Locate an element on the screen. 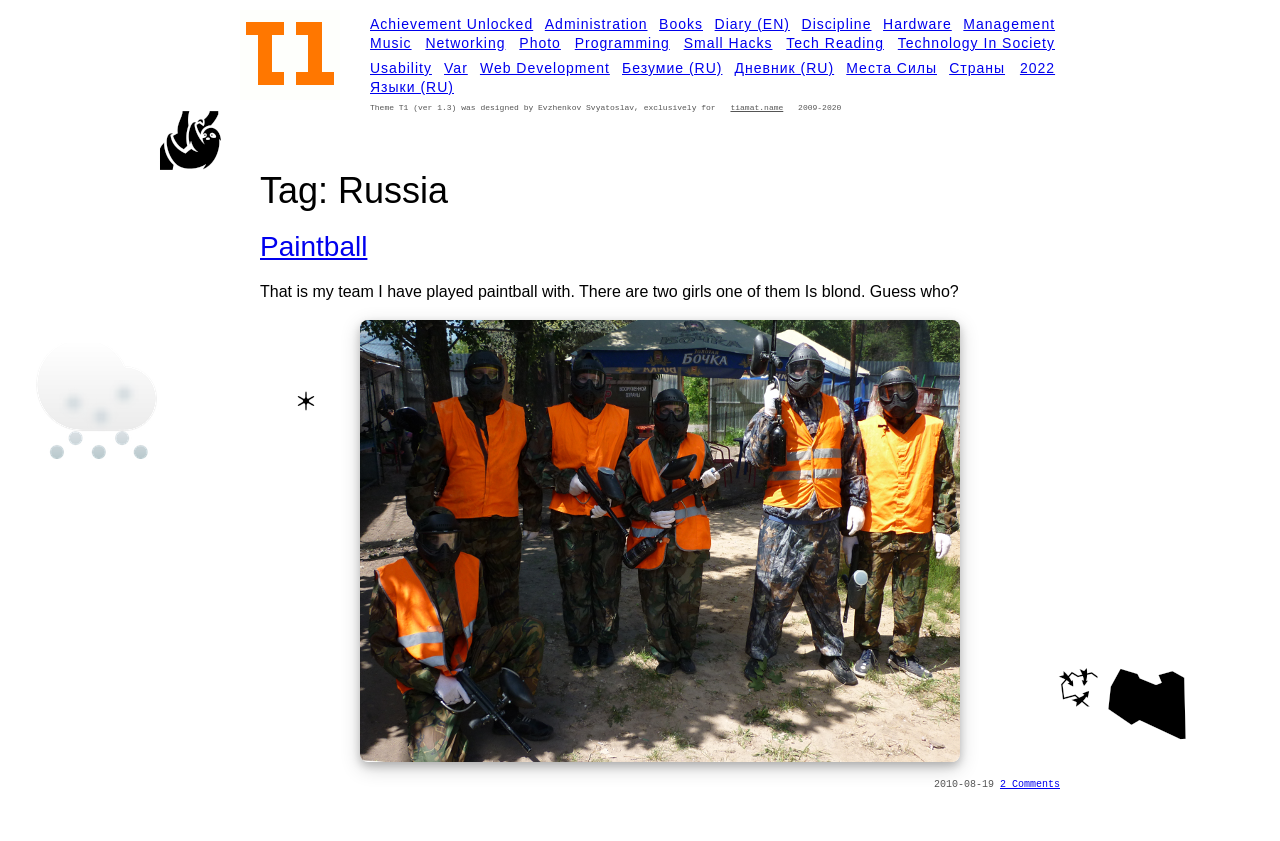 The width and height of the screenshot is (1280, 841). indicates territory expansion or takeover in strategy games is located at coordinates (1078, 687).